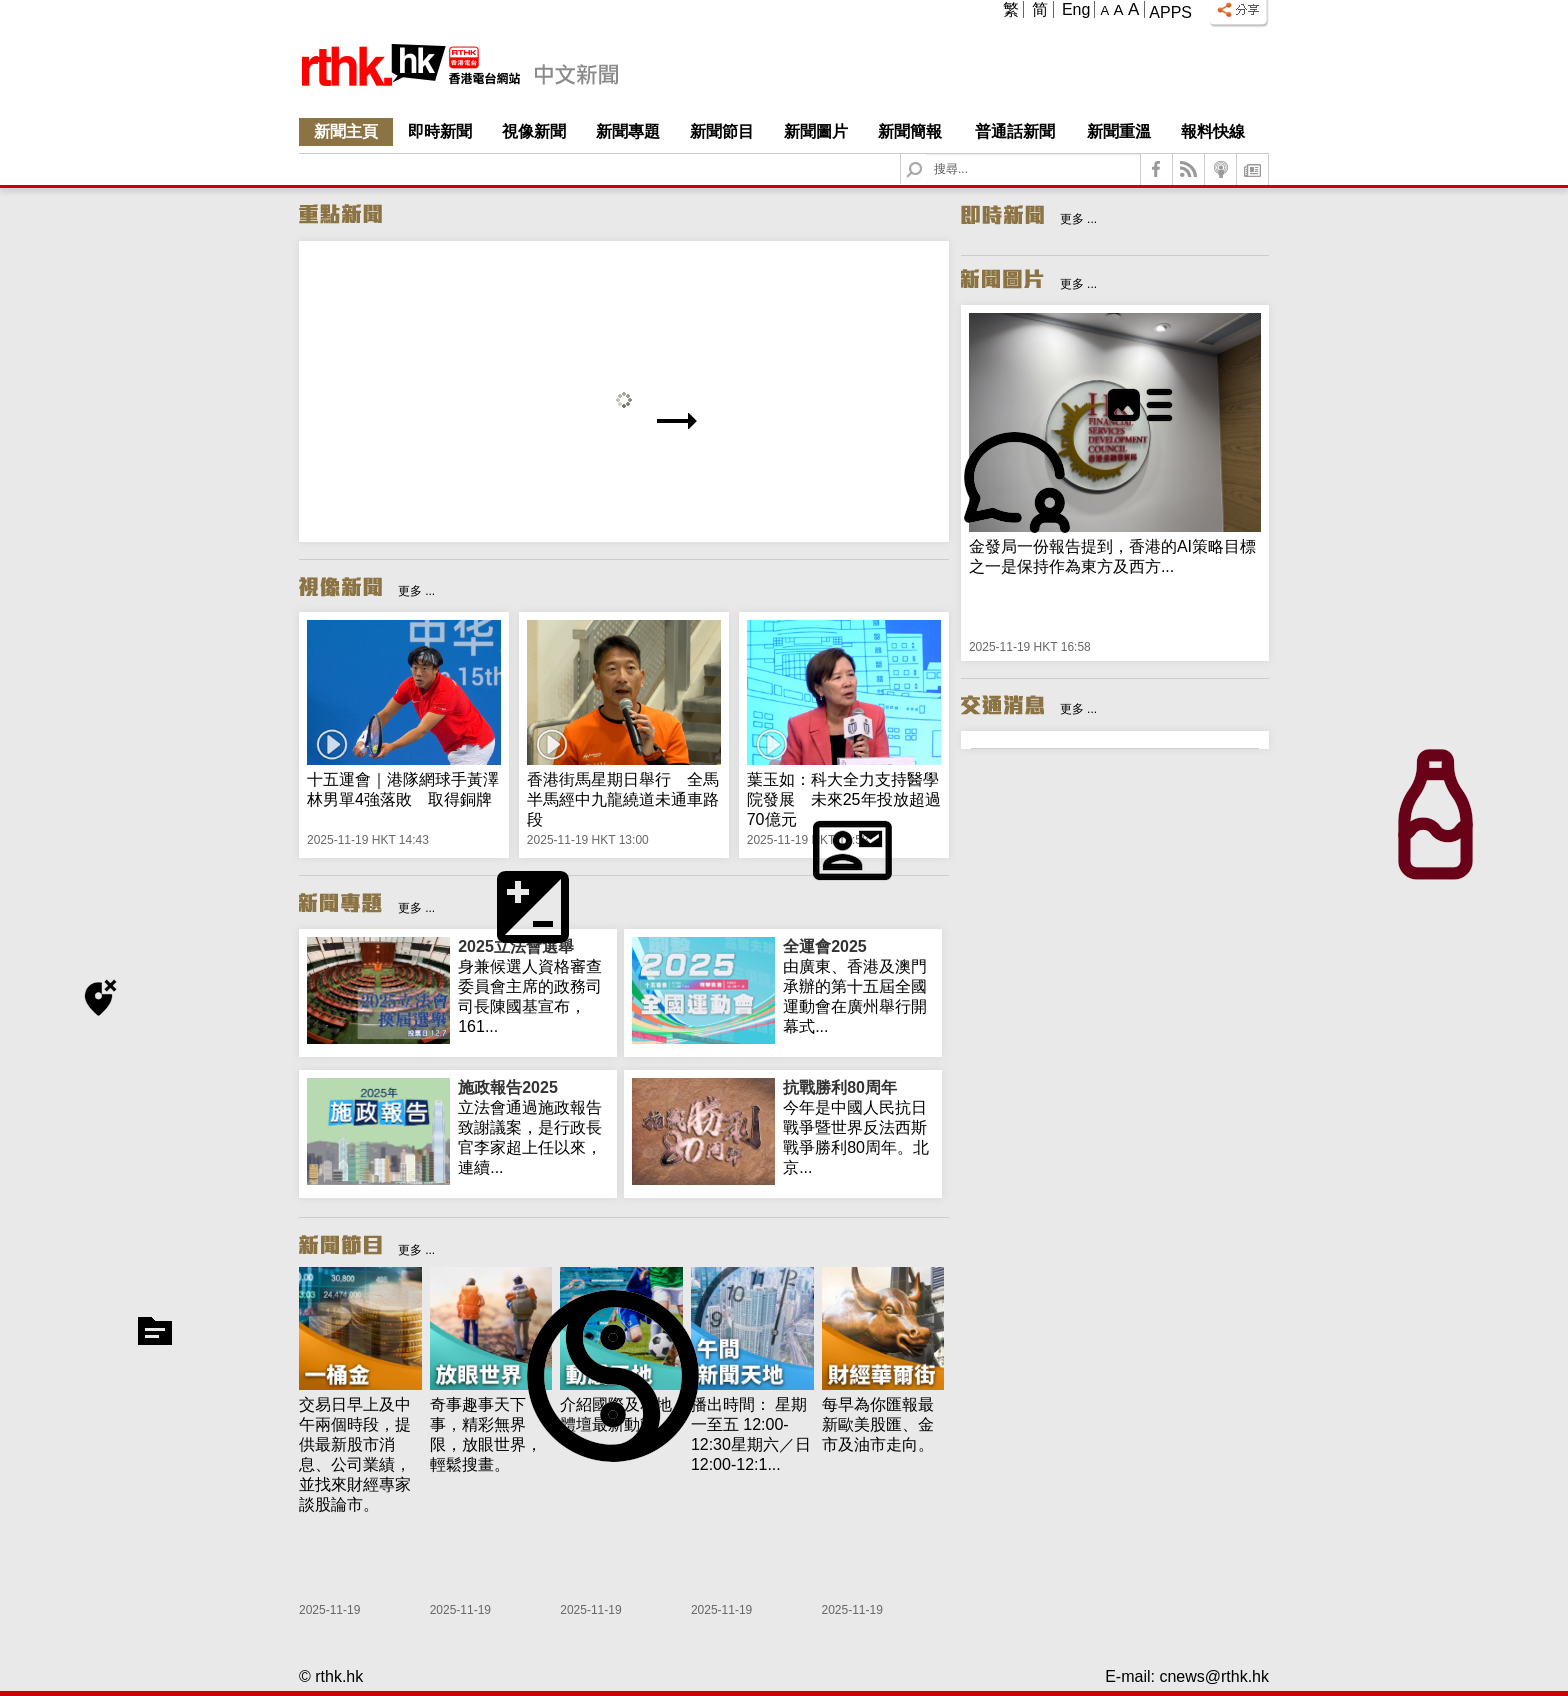 Image resolution: width=1568 pixels, height=1696 pixels. Describe the element at coordinates (613, 1376) in the screenshot. I see `toggle balance or harmony mode` at that location.